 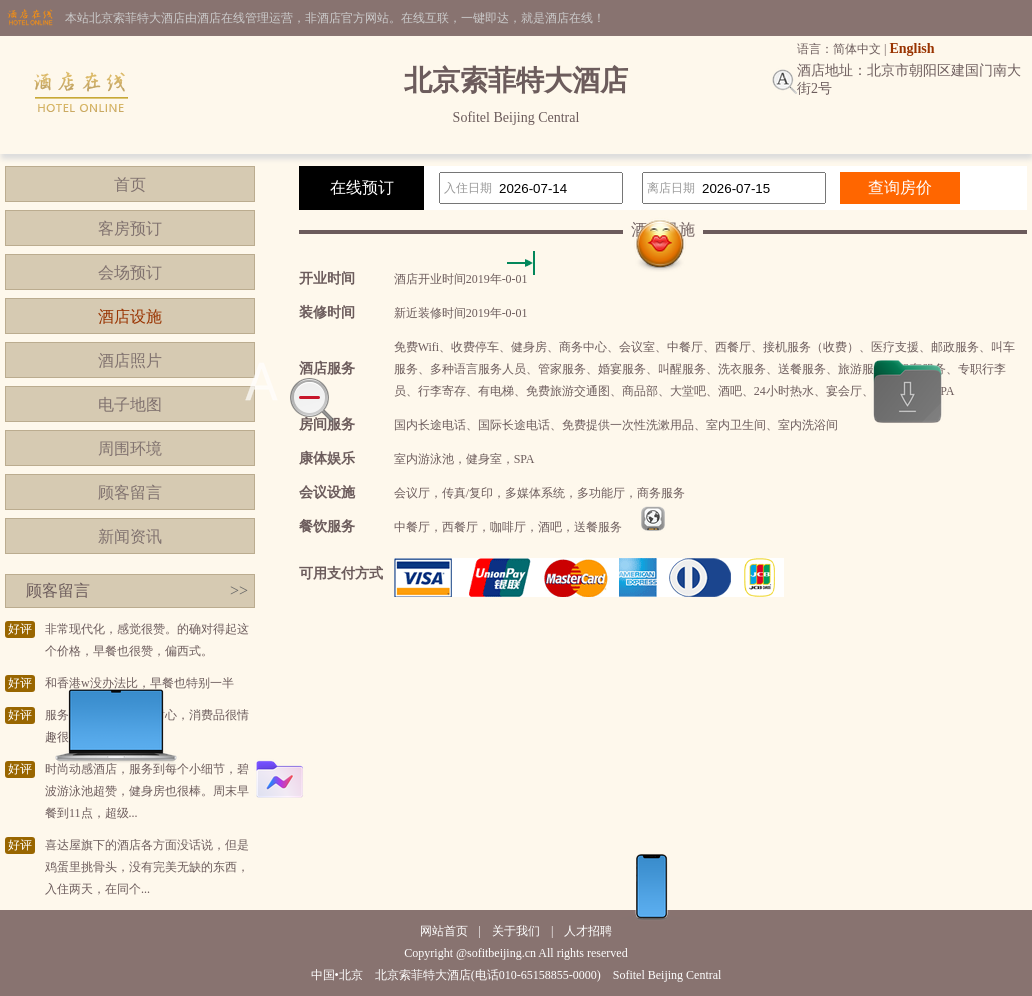 What do you see at coordinates (907, 391) in the screenshot?
I see `open your downloads folder` at bounding box center [907, 391].